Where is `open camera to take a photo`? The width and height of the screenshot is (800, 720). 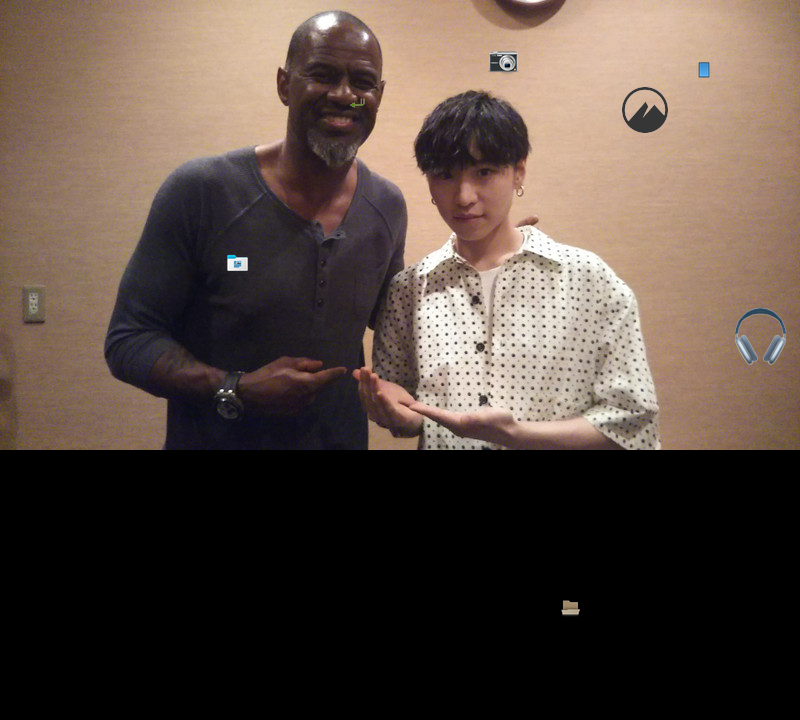 open camera to take a photo is located at coordinates (503, 60).